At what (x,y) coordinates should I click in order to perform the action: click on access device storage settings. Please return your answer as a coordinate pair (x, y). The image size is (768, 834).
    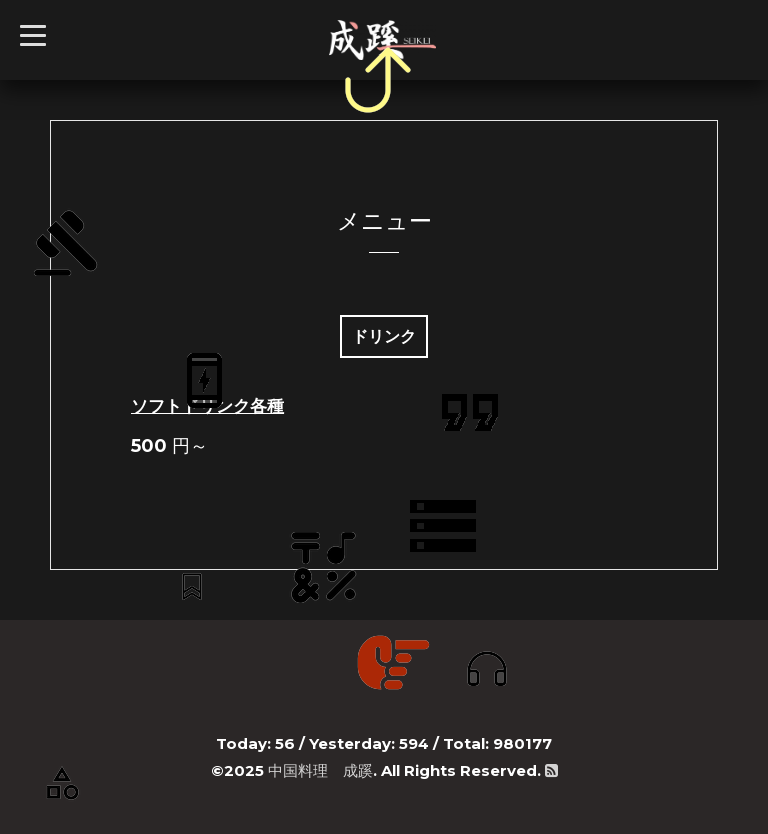
    Looking at the image, I should click on (443, 526).